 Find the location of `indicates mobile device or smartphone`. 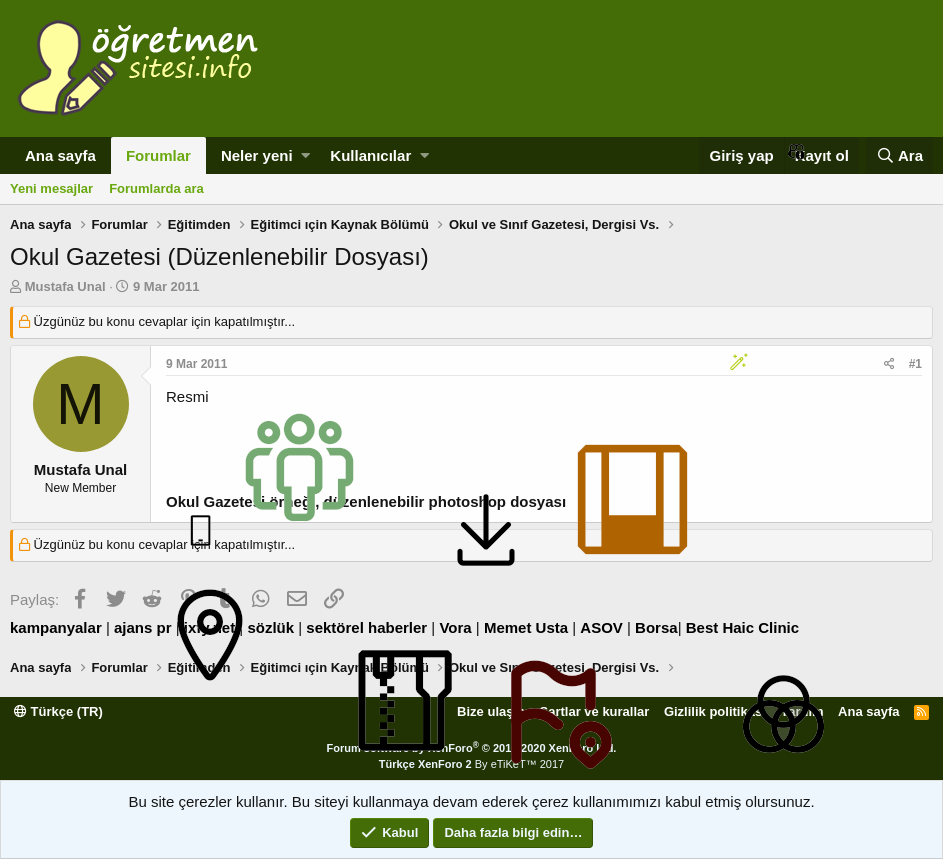

indicates mobile device or smartphone is located at coordinates (199, 530).